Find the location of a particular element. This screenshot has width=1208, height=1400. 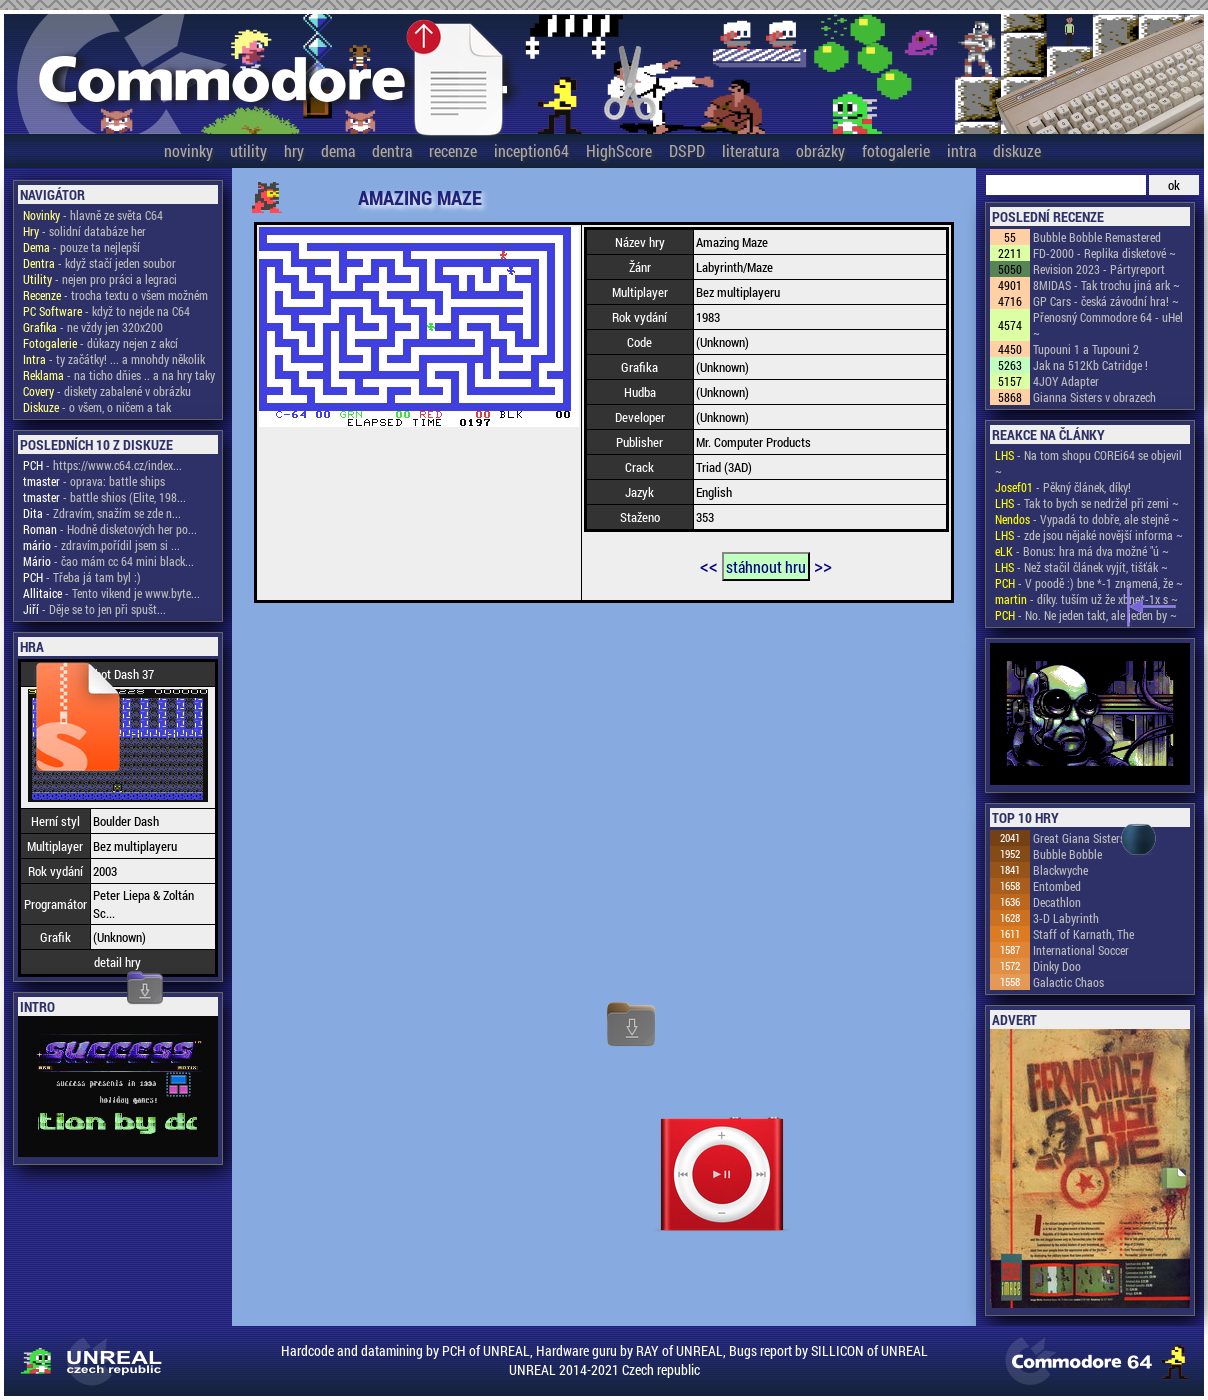

open your downloads folder is located at coordinates (145, 987).